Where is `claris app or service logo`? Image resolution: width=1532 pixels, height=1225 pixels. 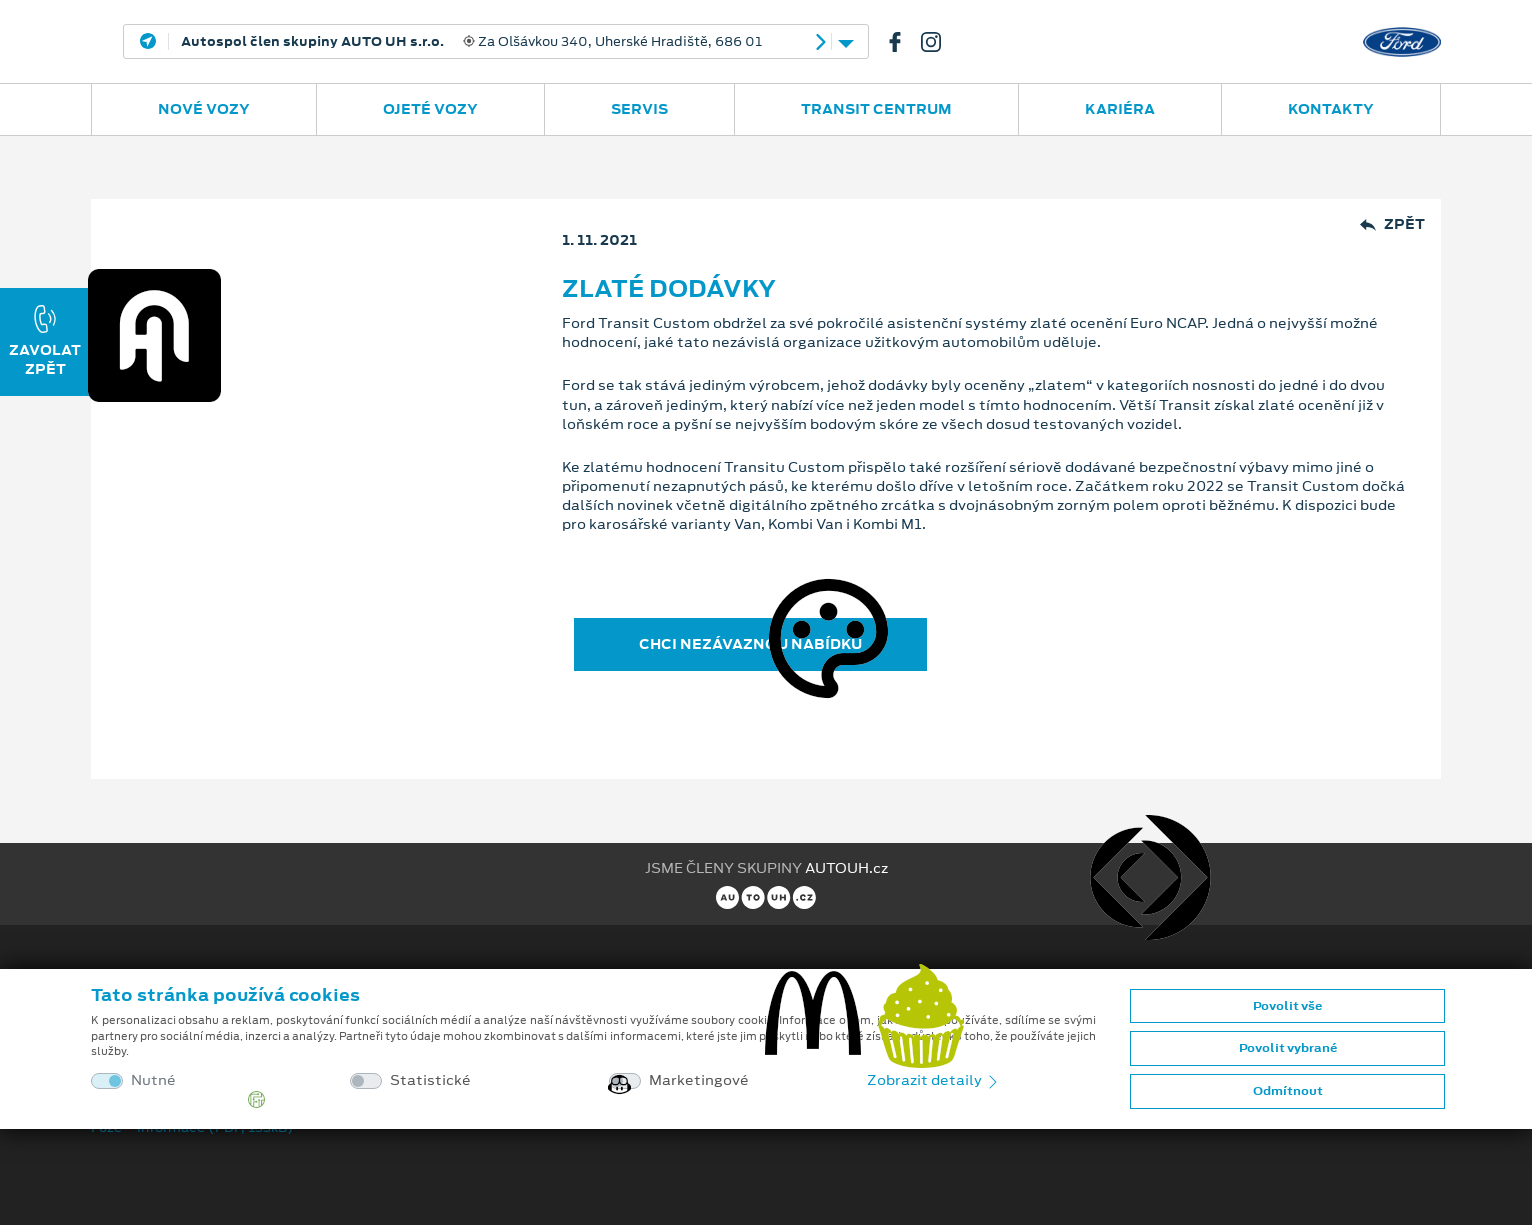 claris app or service logo is located at coordinates (1150, 877).